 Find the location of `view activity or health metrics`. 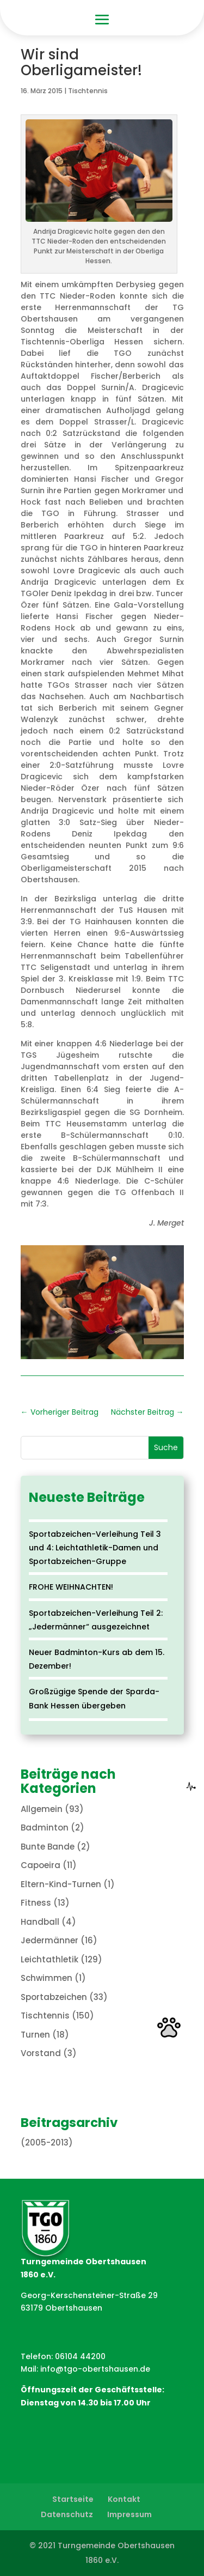

view activity or health metrics is located at coordinates (191, 1786).